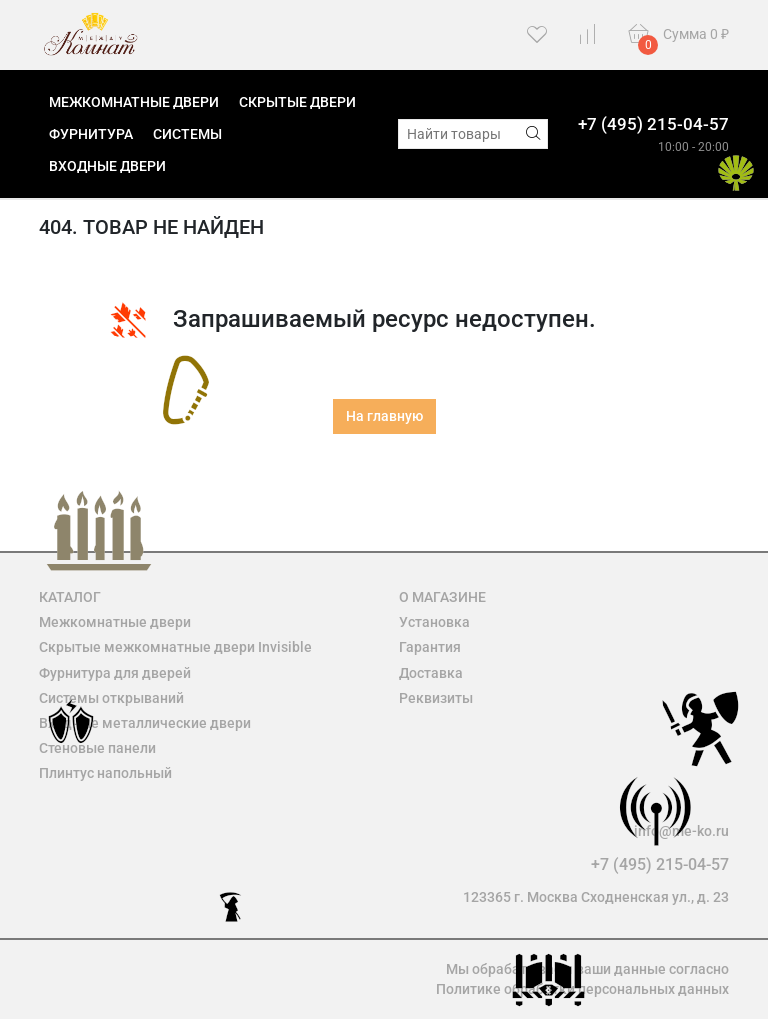 The image size is (768, 1019). I want to click on select dwarf king character or class, so click(548, 978).